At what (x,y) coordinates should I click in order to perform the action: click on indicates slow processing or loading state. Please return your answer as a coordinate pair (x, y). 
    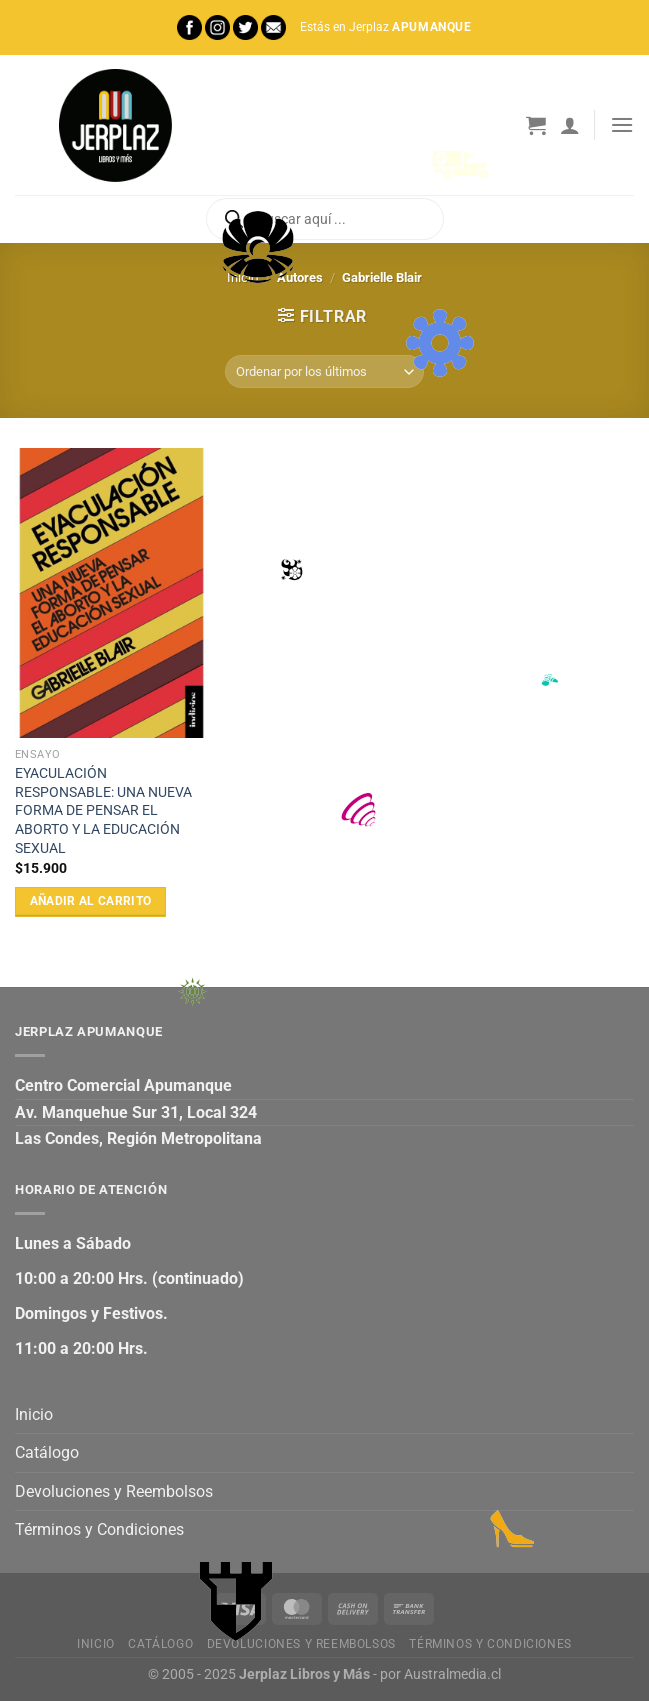
    Looking at the image, I should click on (440, 343).